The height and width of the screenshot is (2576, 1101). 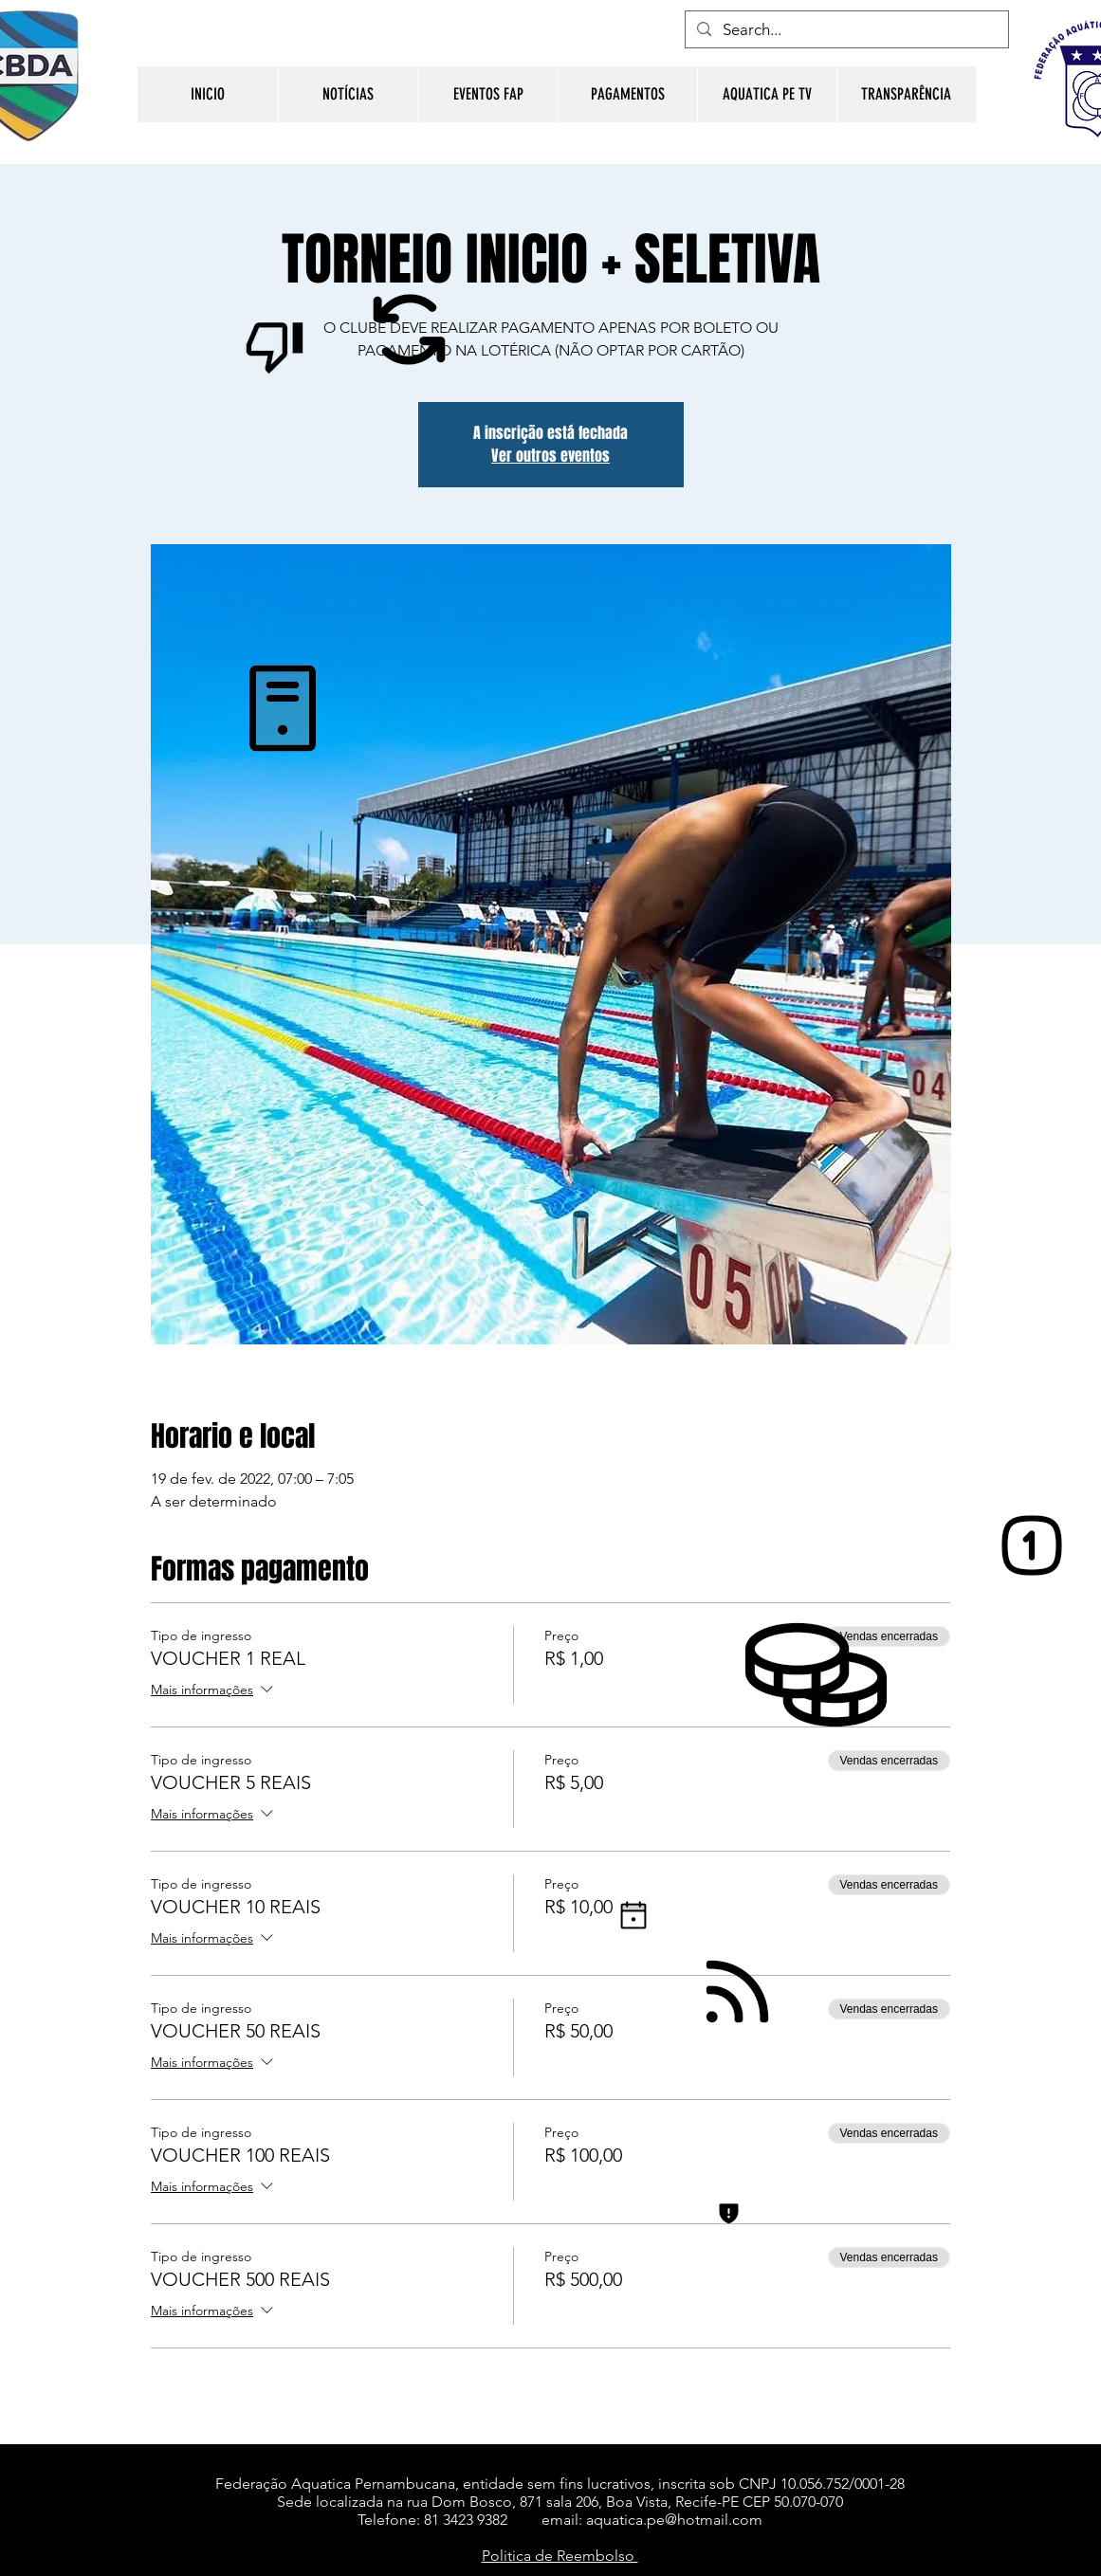 What do you see at coordinates (728, 2212) in the screenshot?
I see `indicates a security warning or potential threat` at bounding box center [728, 2212].